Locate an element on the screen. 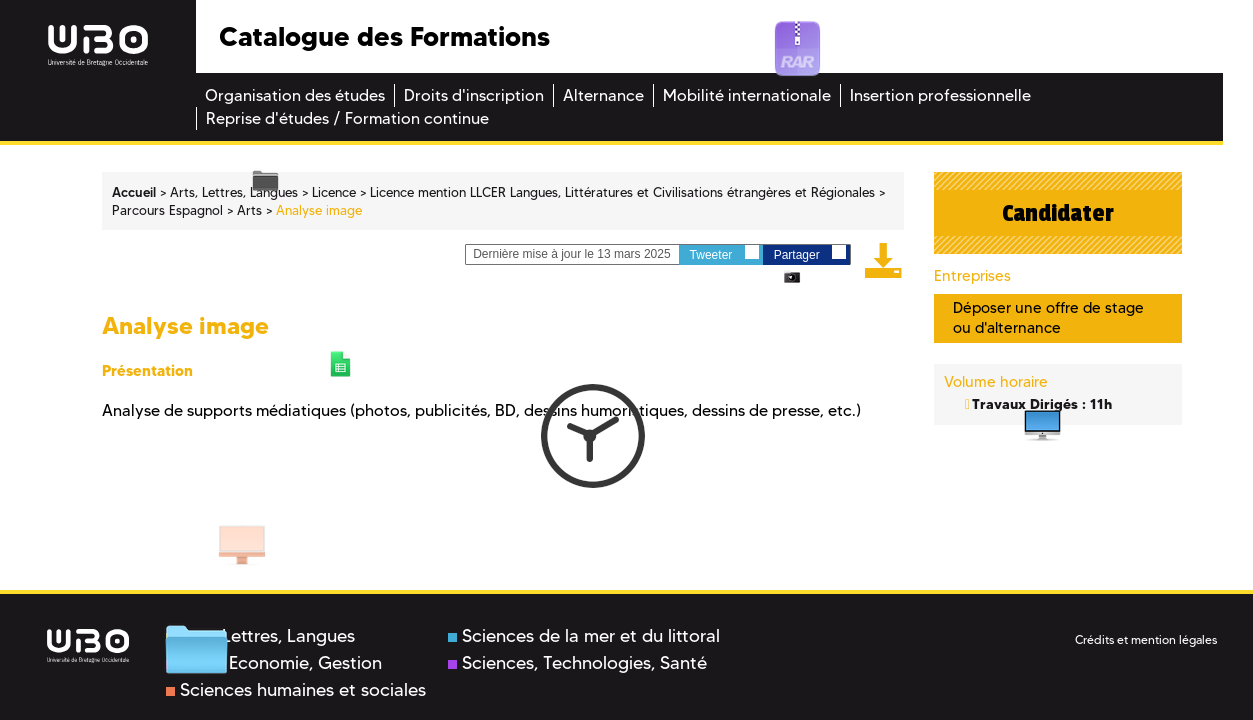 This screenshot has height=720, width=1253. open folder to view contents is located at coordinates (196, 649).